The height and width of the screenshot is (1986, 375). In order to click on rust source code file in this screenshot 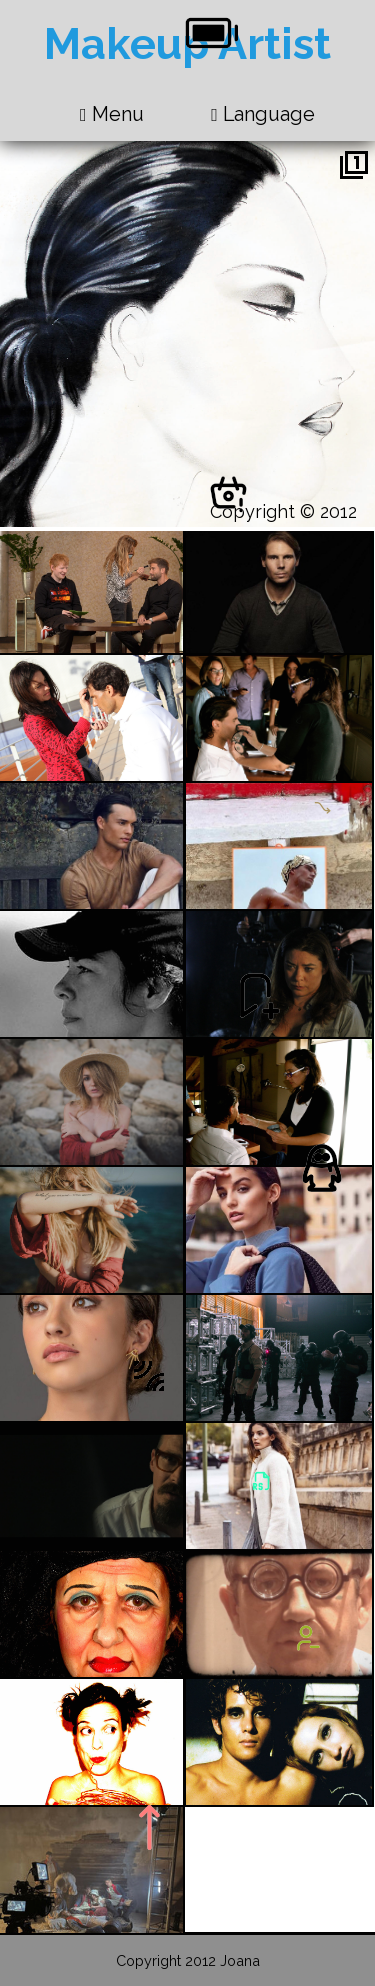, I will do `click(262, 1481)`.